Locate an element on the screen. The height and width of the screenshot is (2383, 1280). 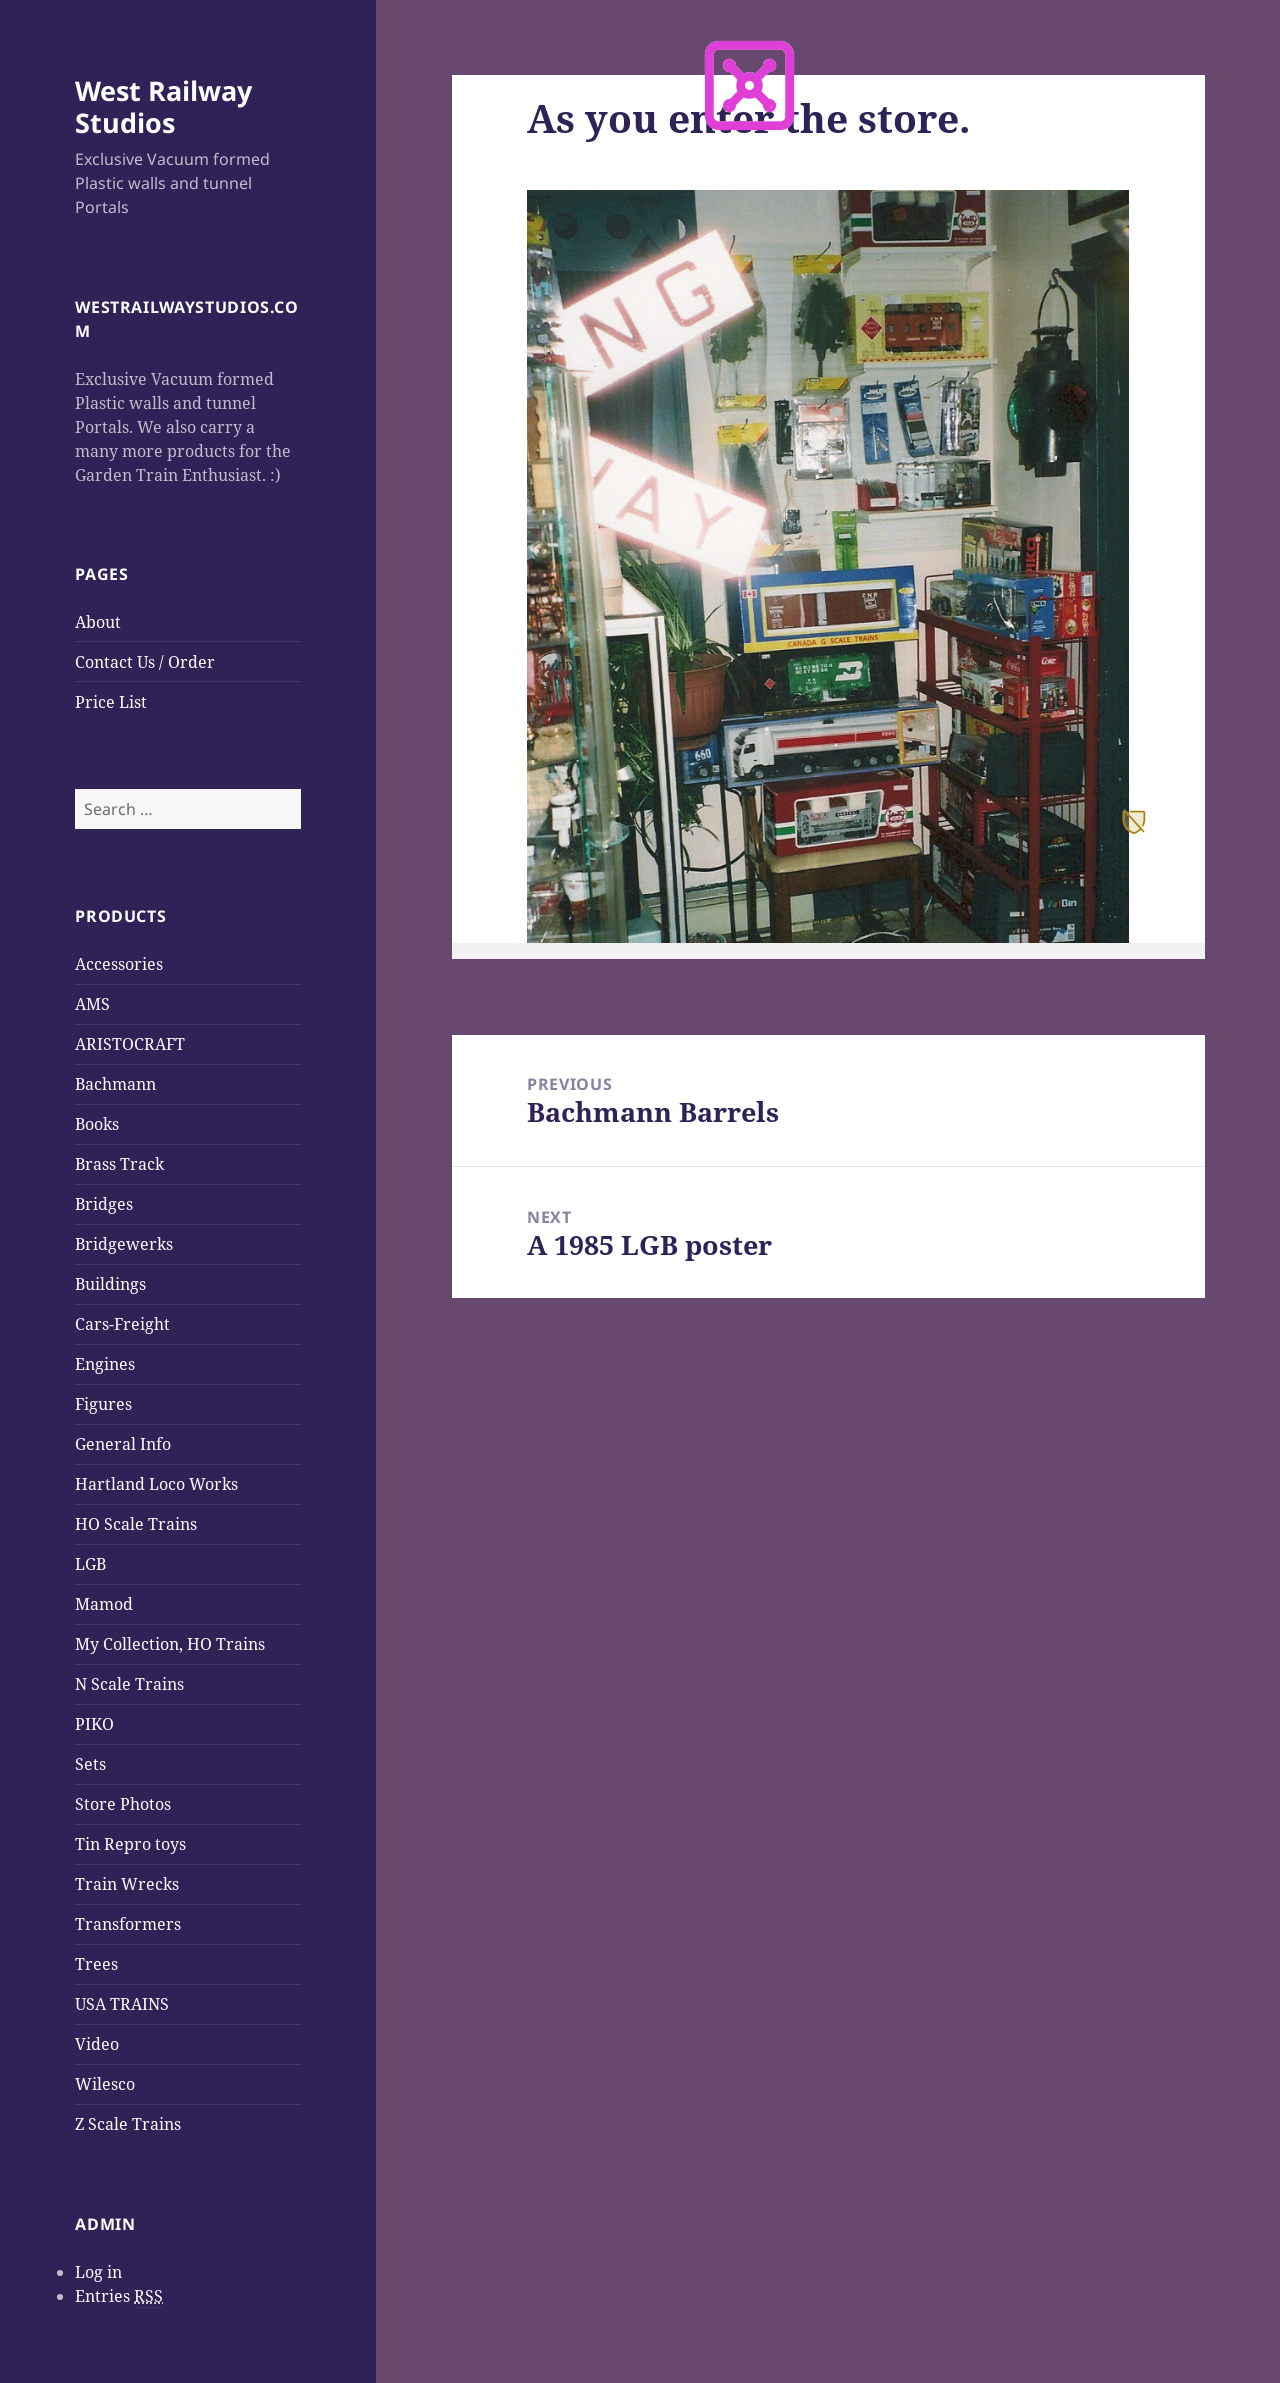
security or protection is disabled is located at coordinates (1134, 821).